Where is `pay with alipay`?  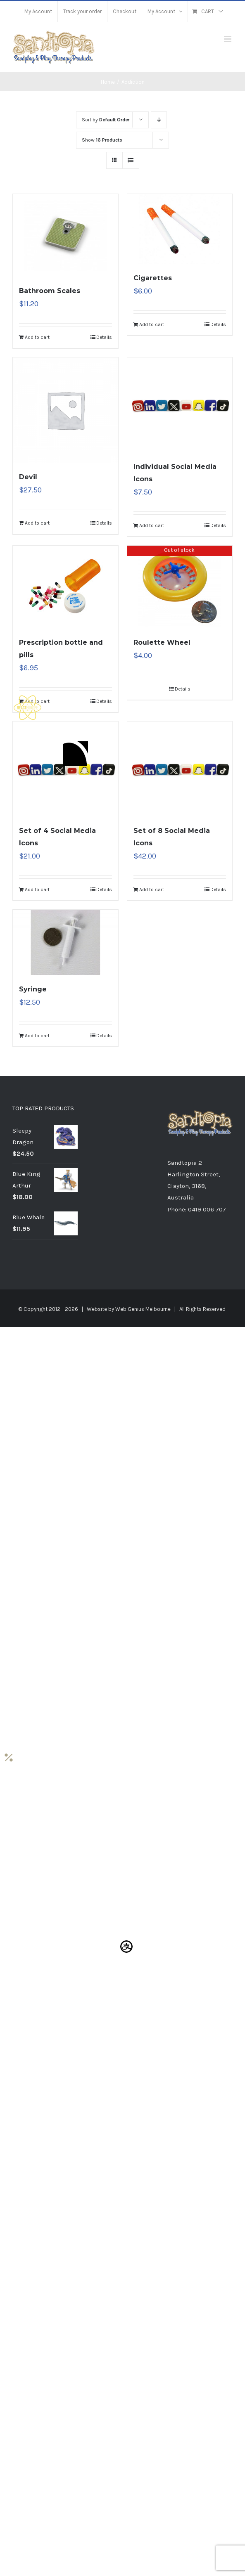 pay with alipay is located at coordinates (126, 1947).